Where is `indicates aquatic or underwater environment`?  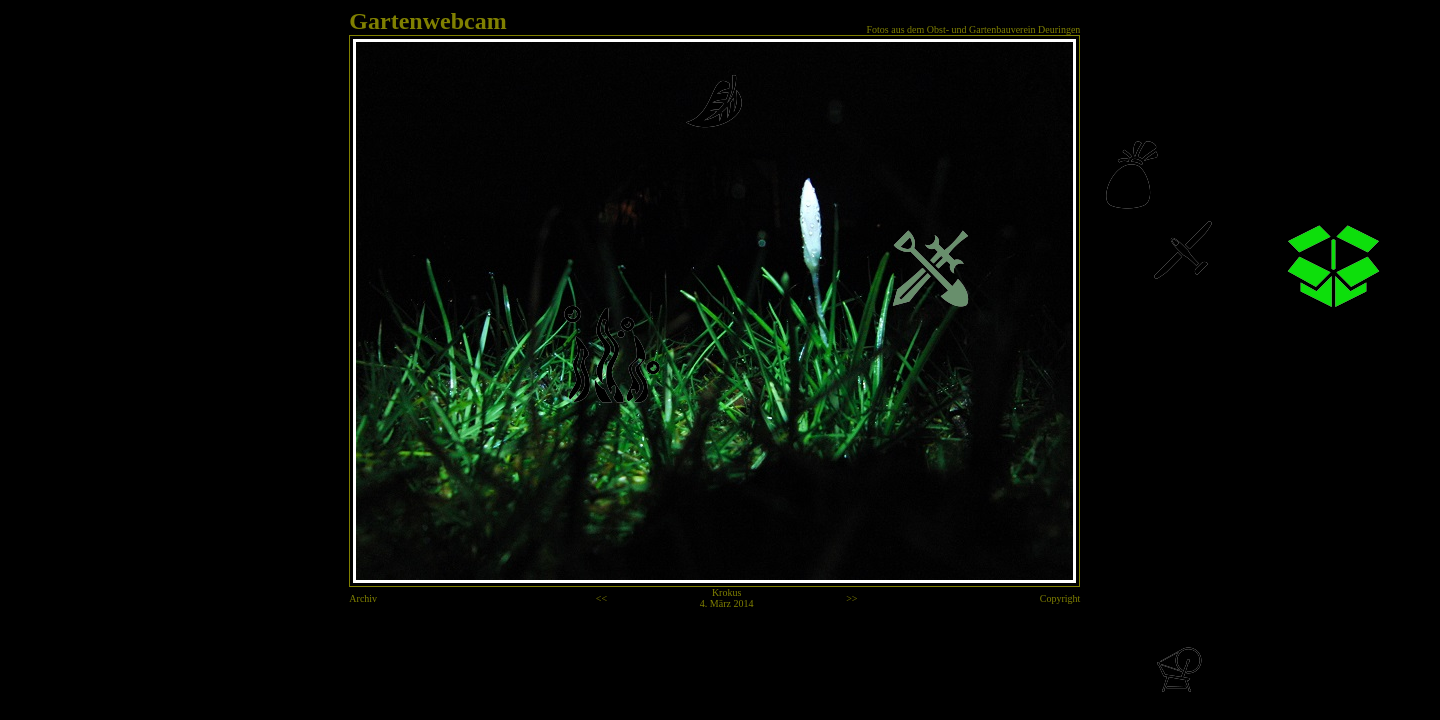 indicates aquatic or underwater environment is located at coordinates (612, 354).